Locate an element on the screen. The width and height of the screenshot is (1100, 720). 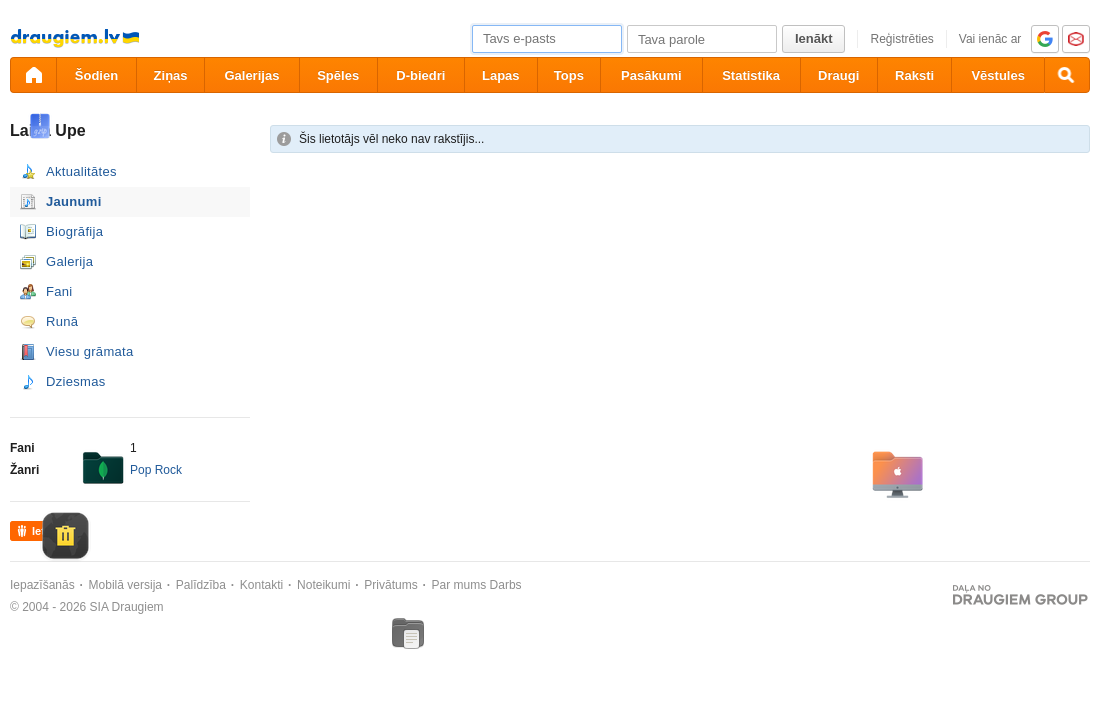
manage browser cache and temporary files is located at coordinates (65, 536).